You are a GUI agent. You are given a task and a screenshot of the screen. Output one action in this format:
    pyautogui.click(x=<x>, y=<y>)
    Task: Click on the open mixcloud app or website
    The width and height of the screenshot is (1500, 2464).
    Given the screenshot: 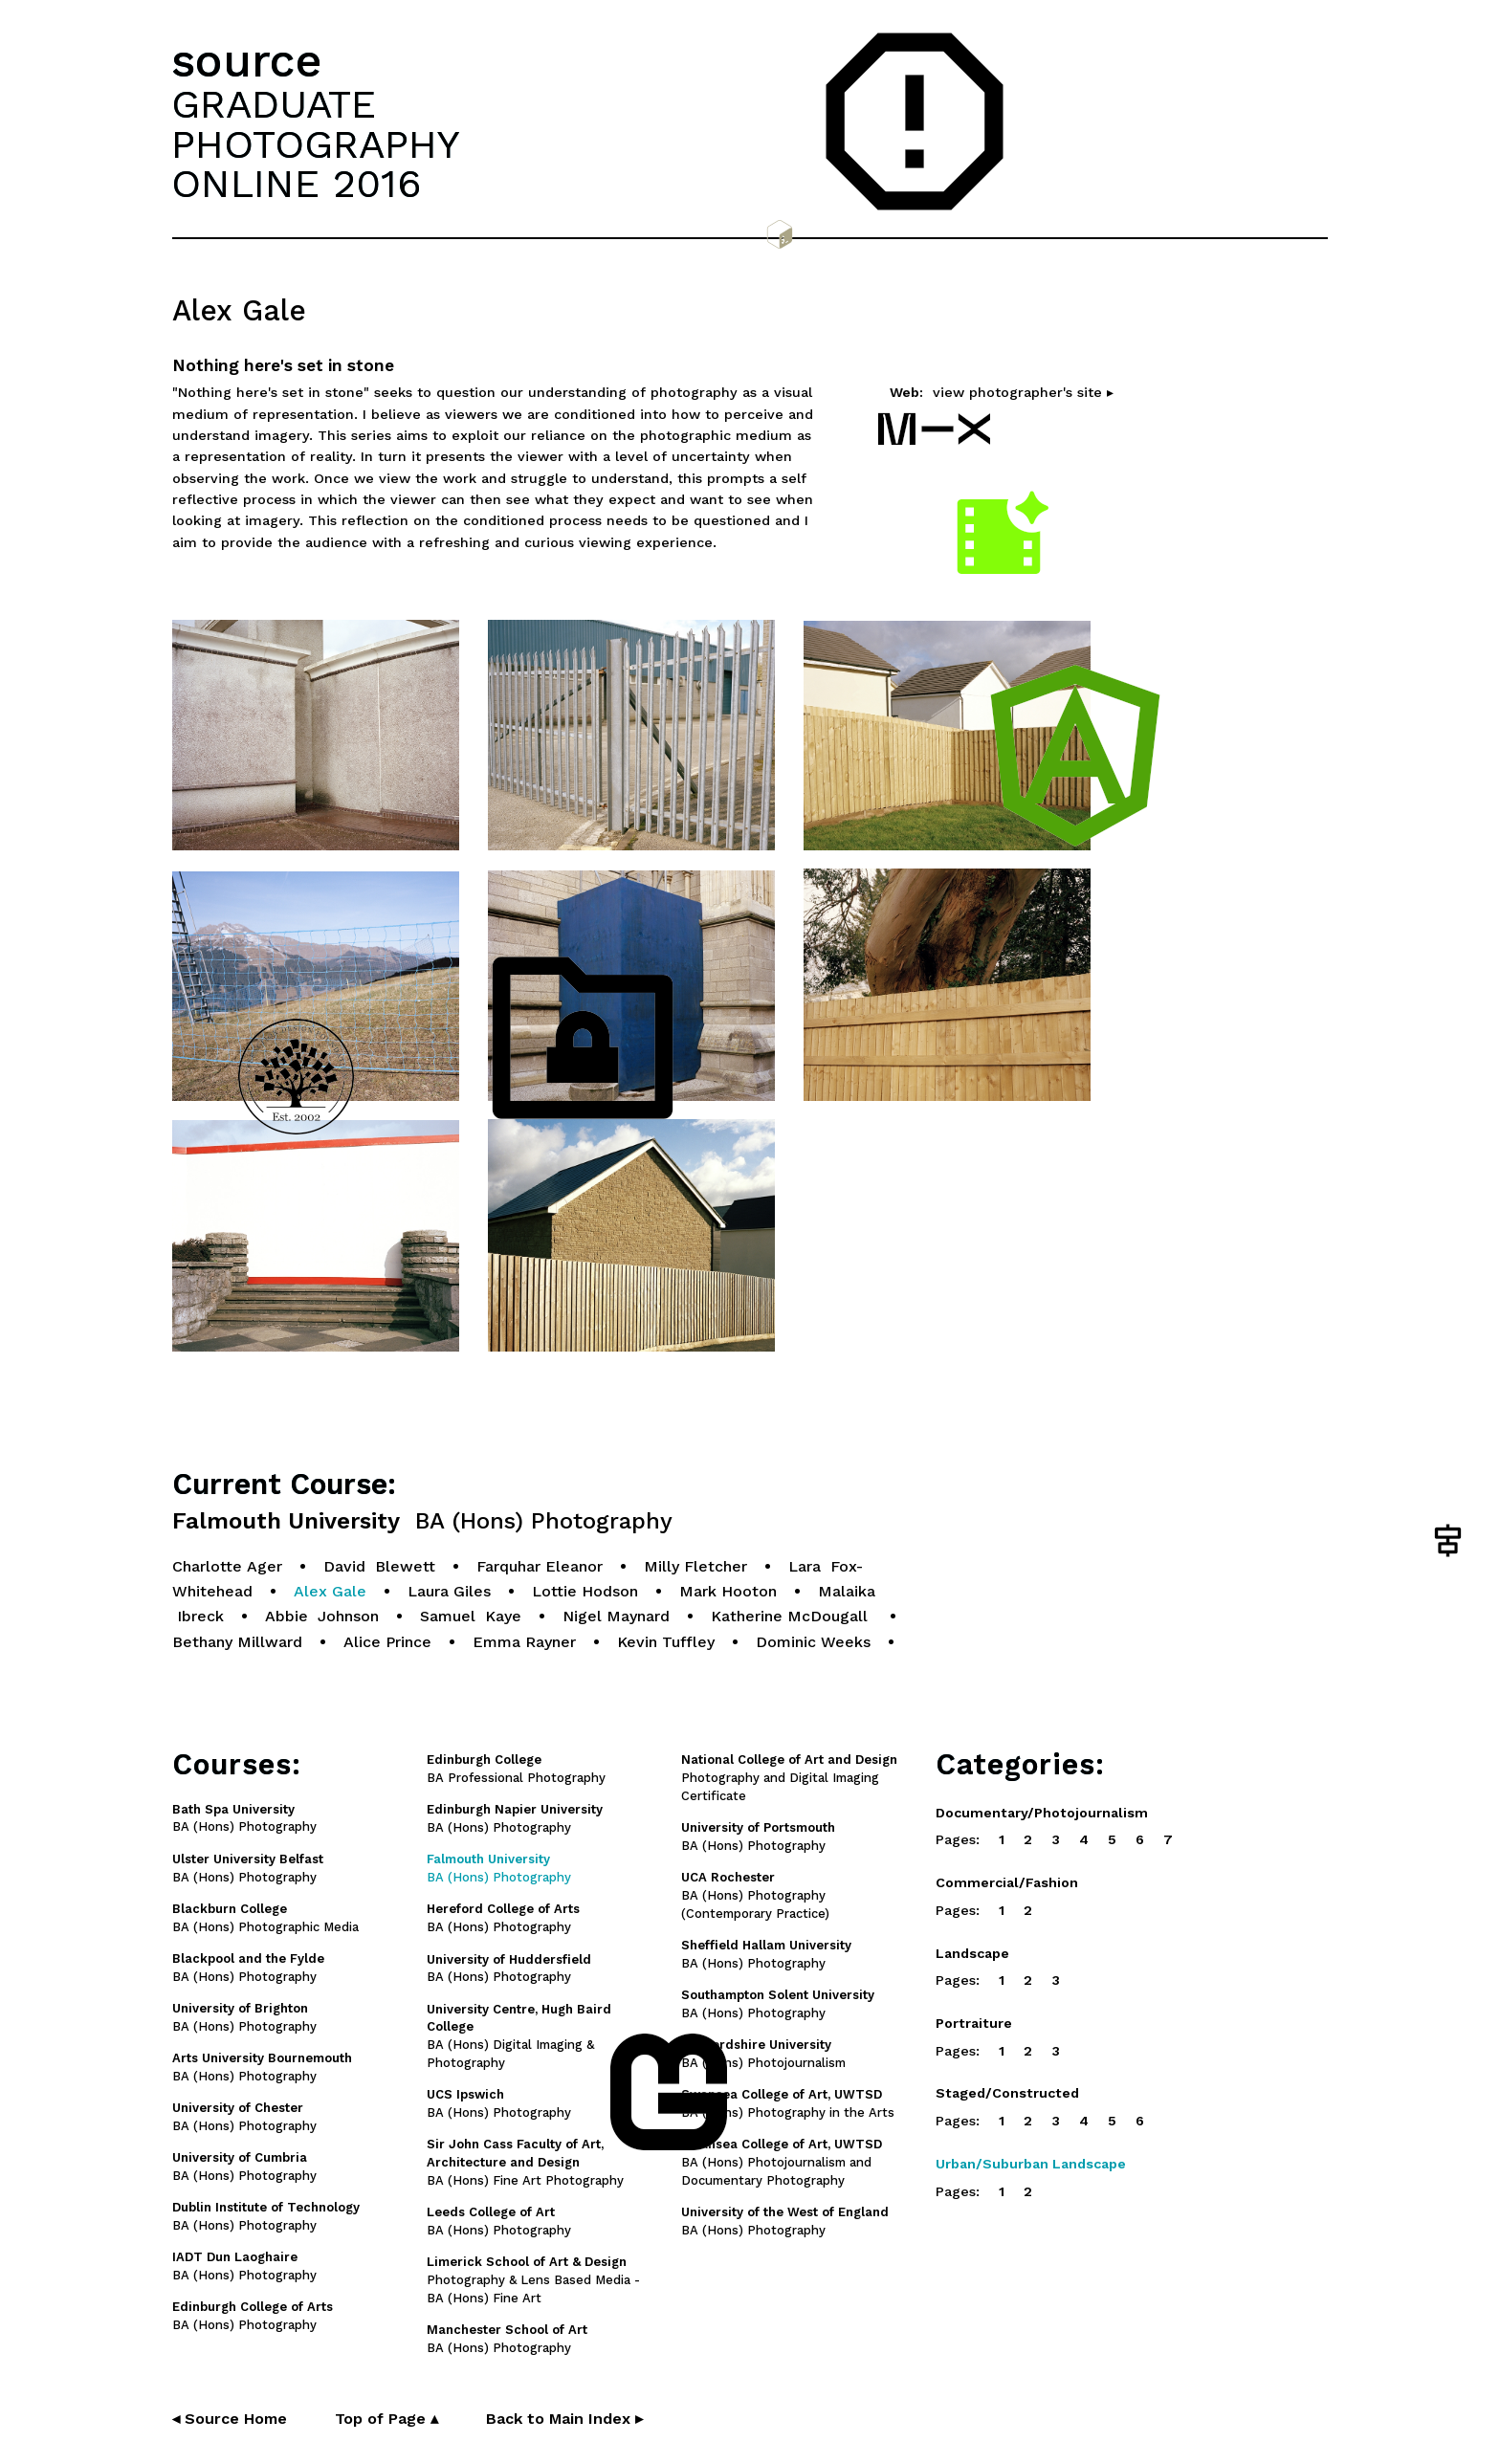 What is the action you would take?
    pyautogui.click(x=934, y=429)
    